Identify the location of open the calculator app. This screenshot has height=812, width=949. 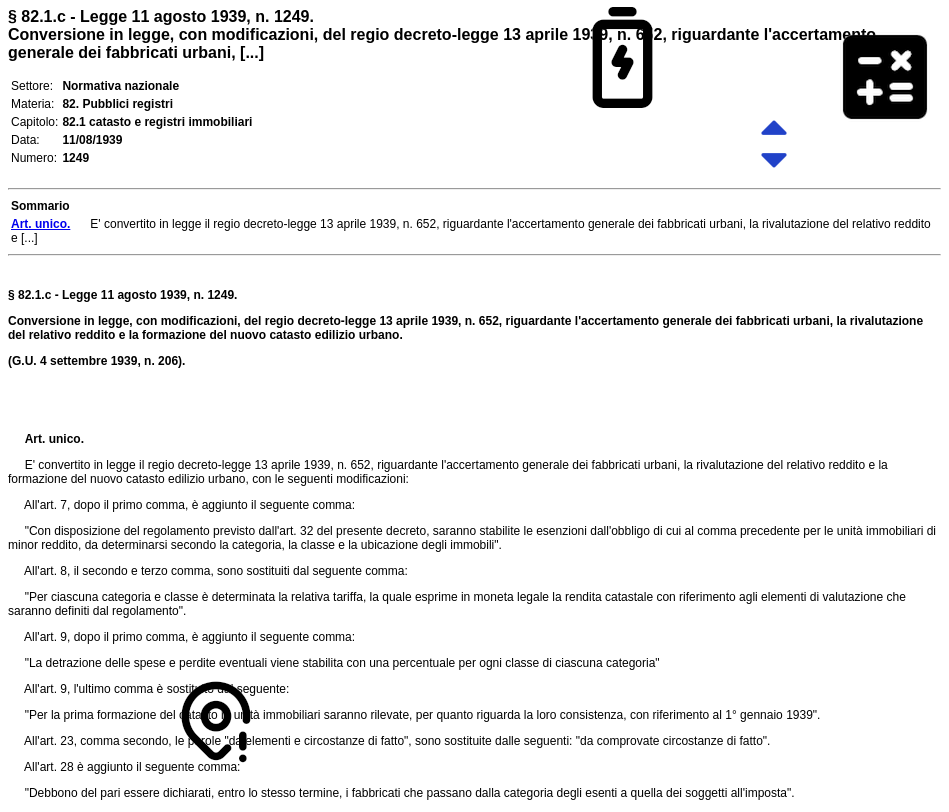
(885, 77).